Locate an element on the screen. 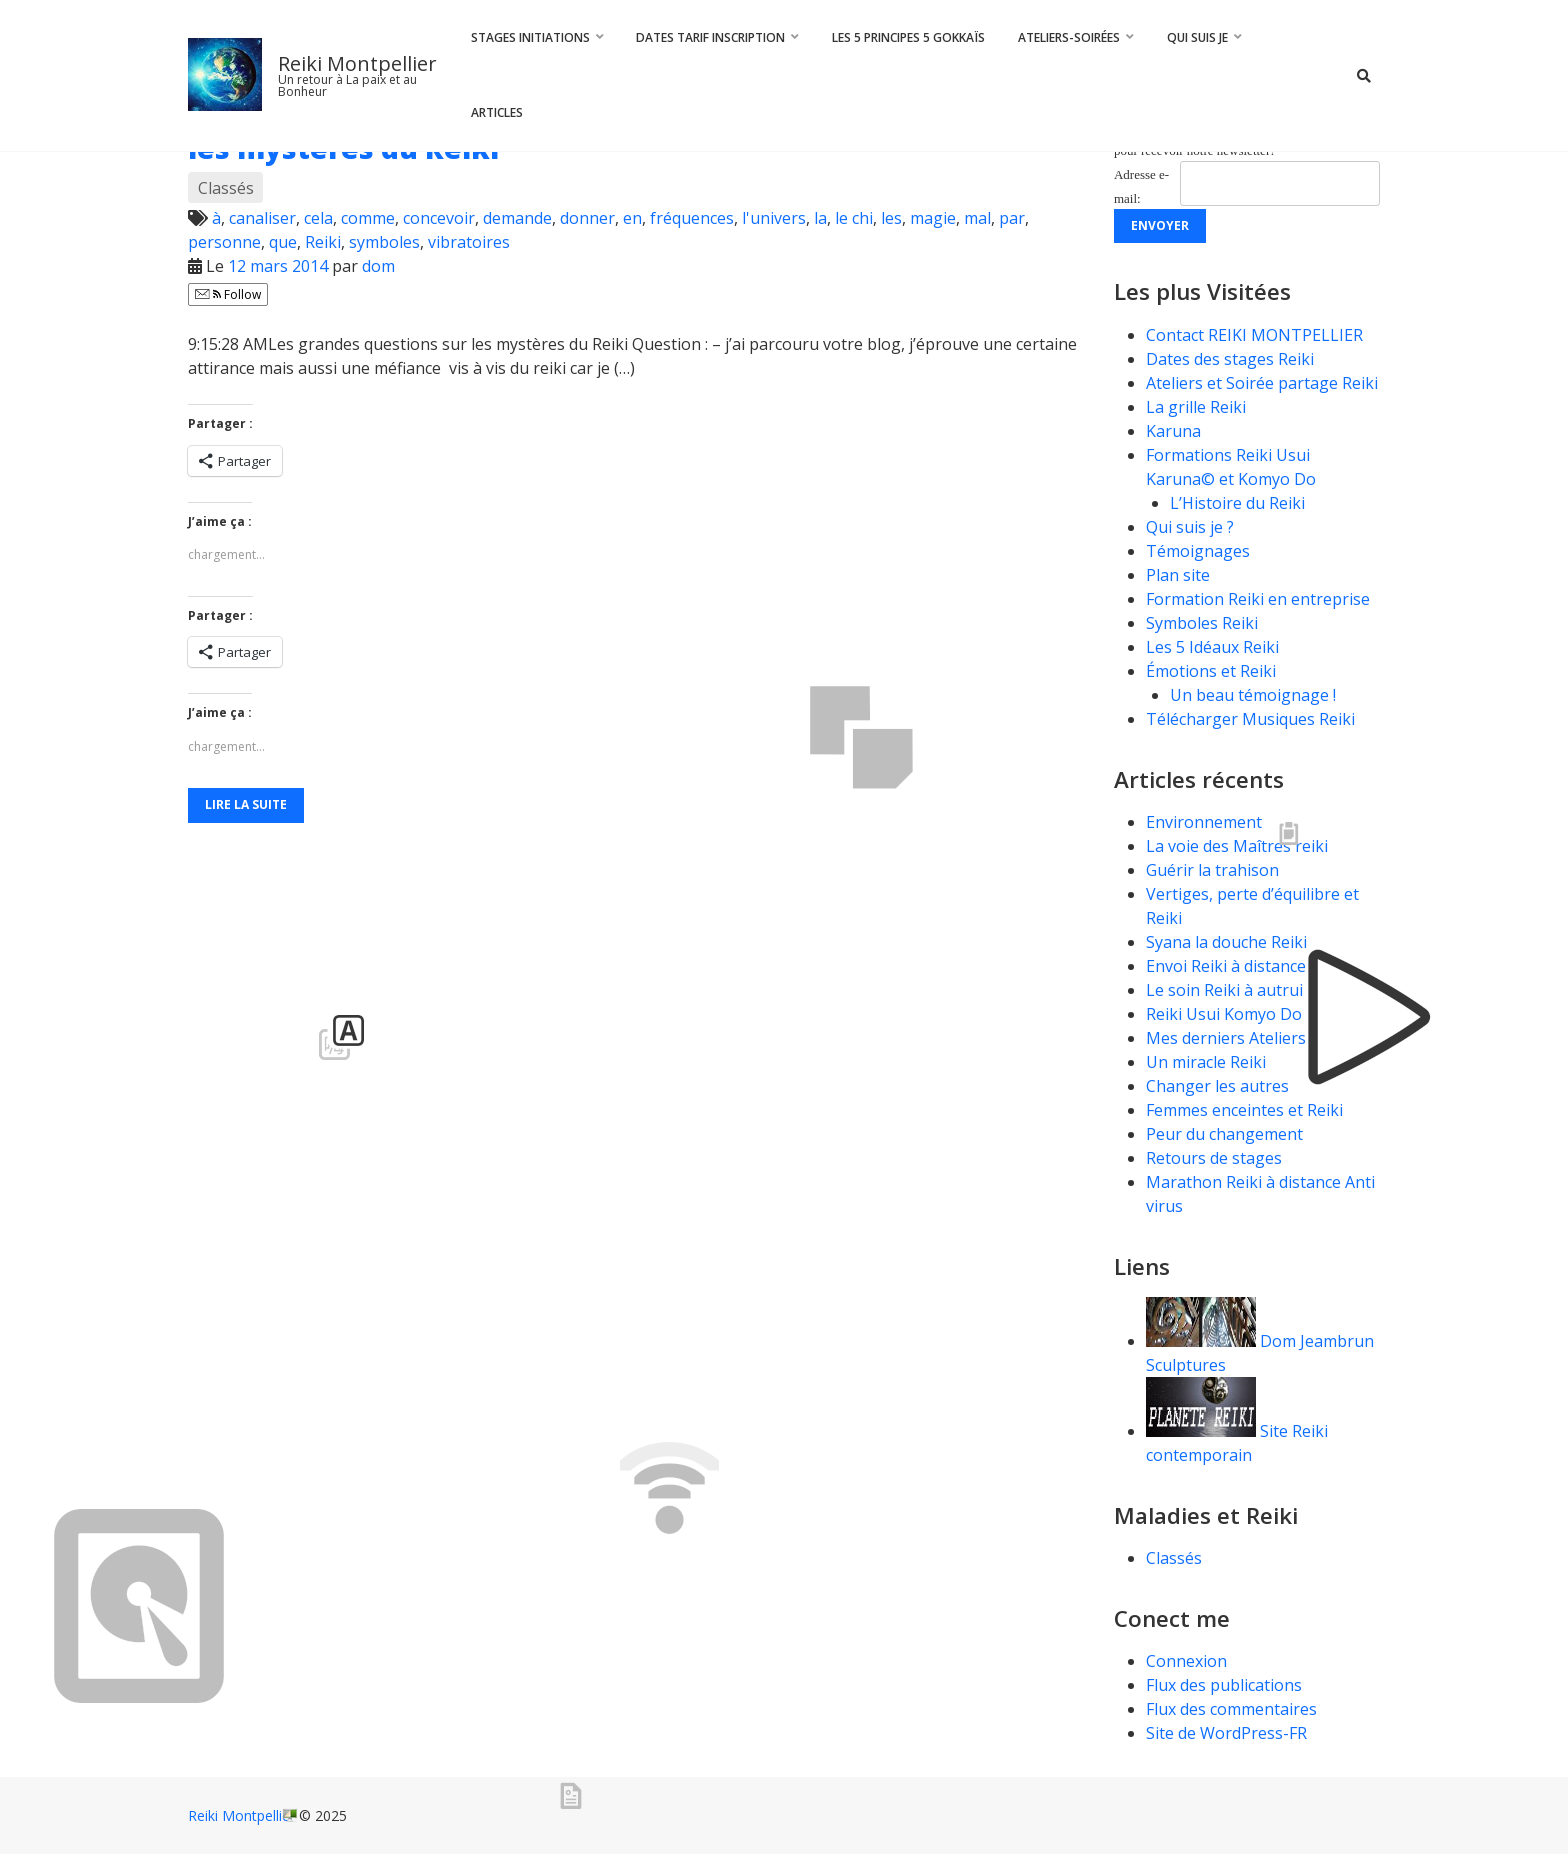 The image size is (1568, 1854). copy selected content to clipboard is located at coordinates (861, 737).